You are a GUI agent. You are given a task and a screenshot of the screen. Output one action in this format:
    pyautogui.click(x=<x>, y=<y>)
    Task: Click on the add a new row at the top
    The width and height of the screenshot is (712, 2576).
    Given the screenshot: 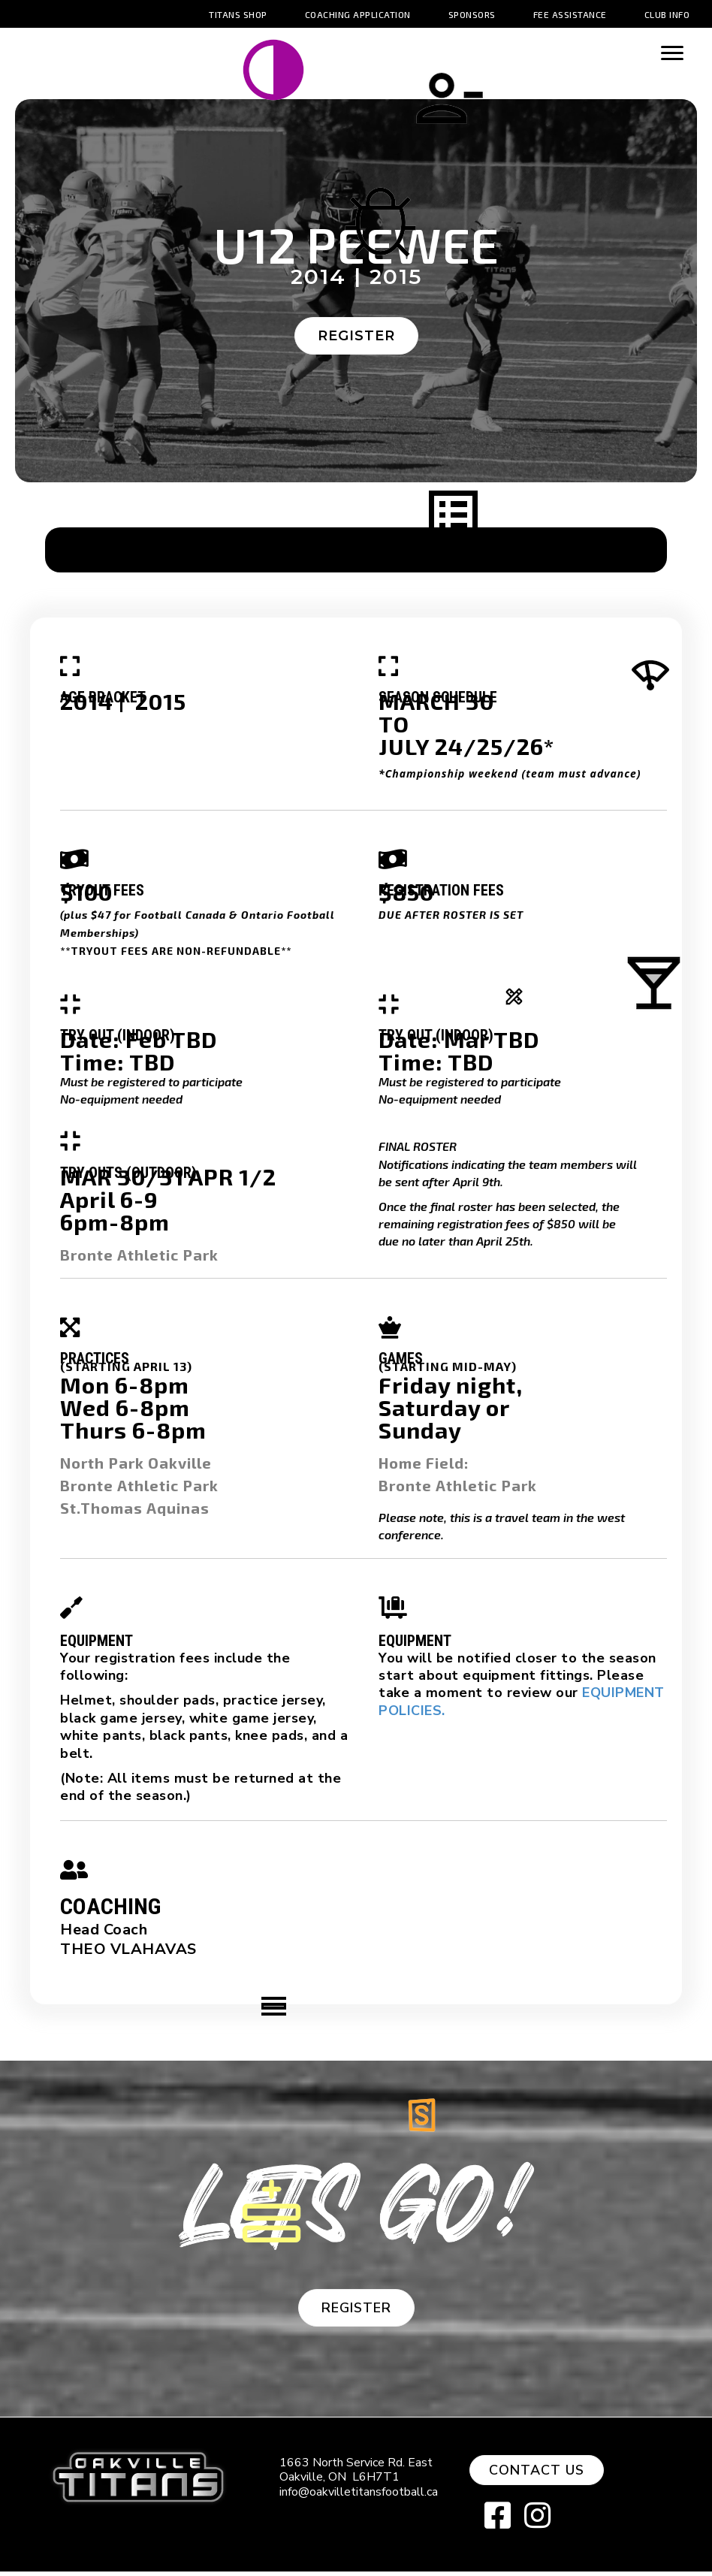 What is the action you would take?
    pyautogui.click(x=271, y=2215)
    